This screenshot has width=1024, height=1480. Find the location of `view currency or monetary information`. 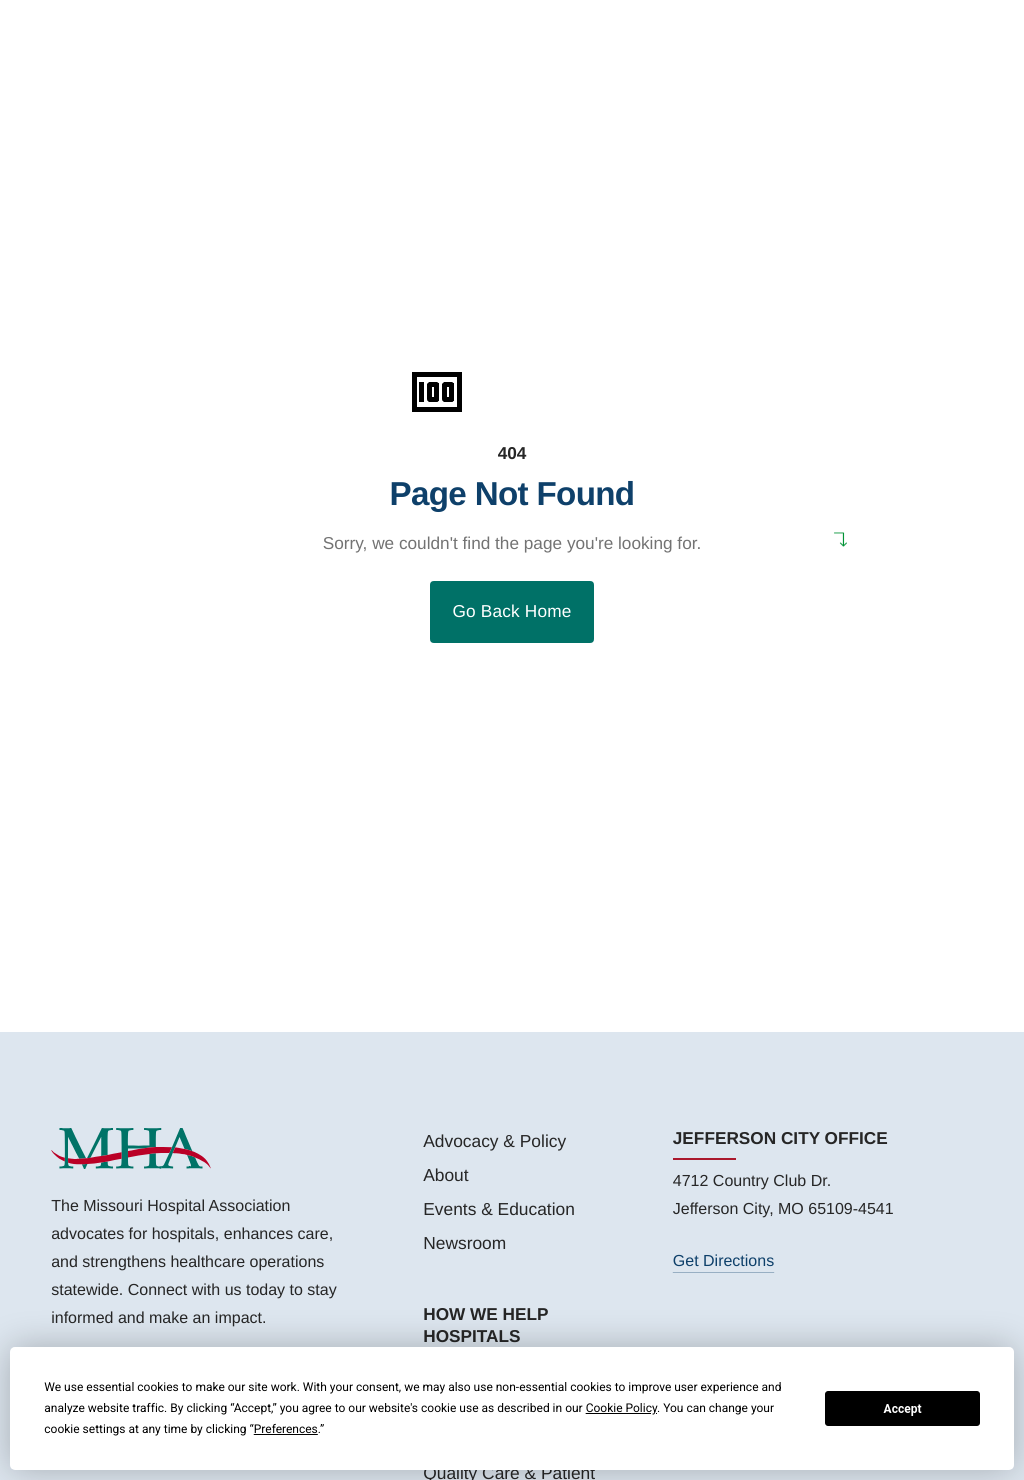

view currency or monetary information is located at coordinates (437, 392).